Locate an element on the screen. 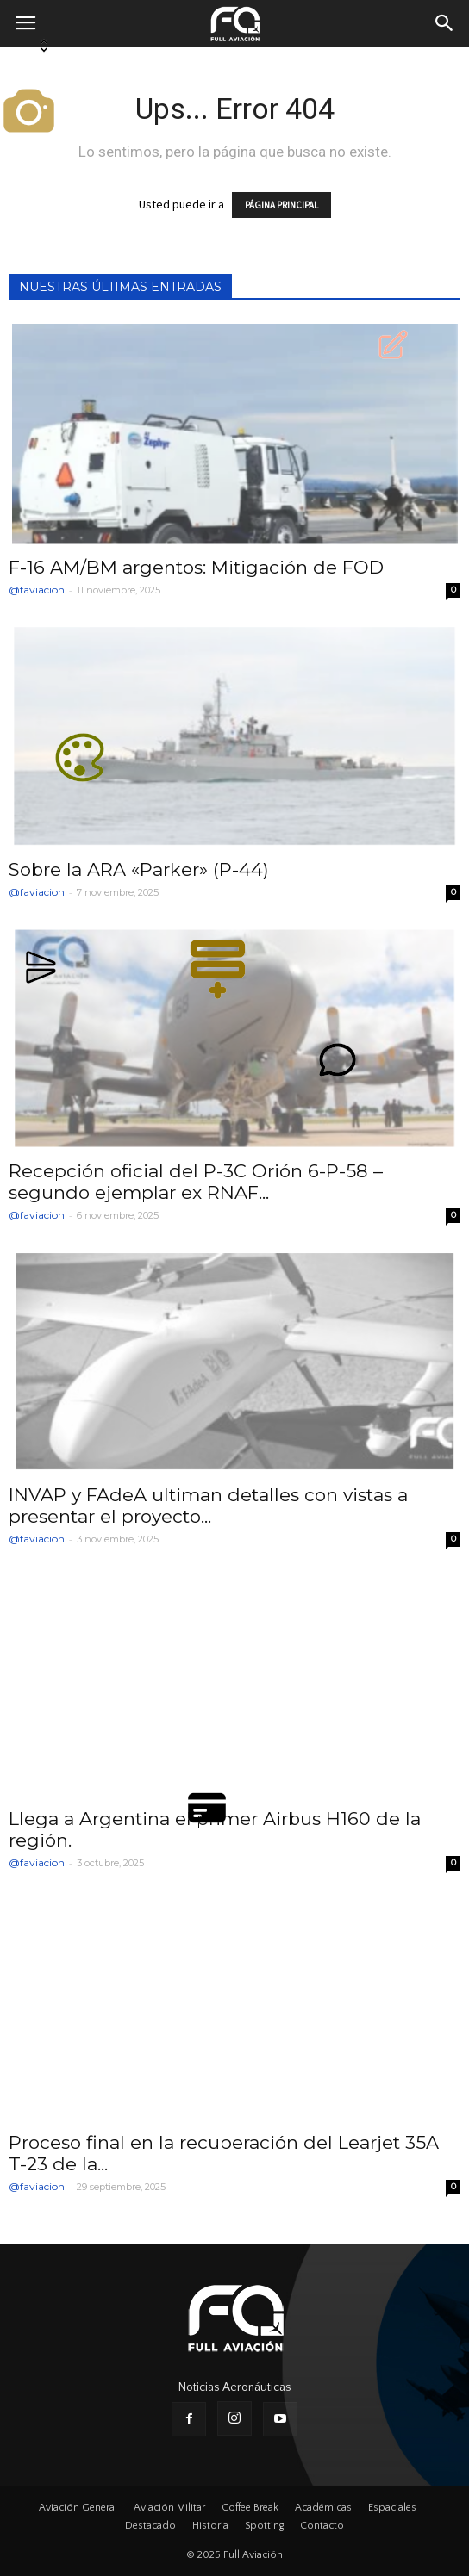 The width and height of the screenshot is (469, 2576). expand to show more content is located at coordinates (44, 46).